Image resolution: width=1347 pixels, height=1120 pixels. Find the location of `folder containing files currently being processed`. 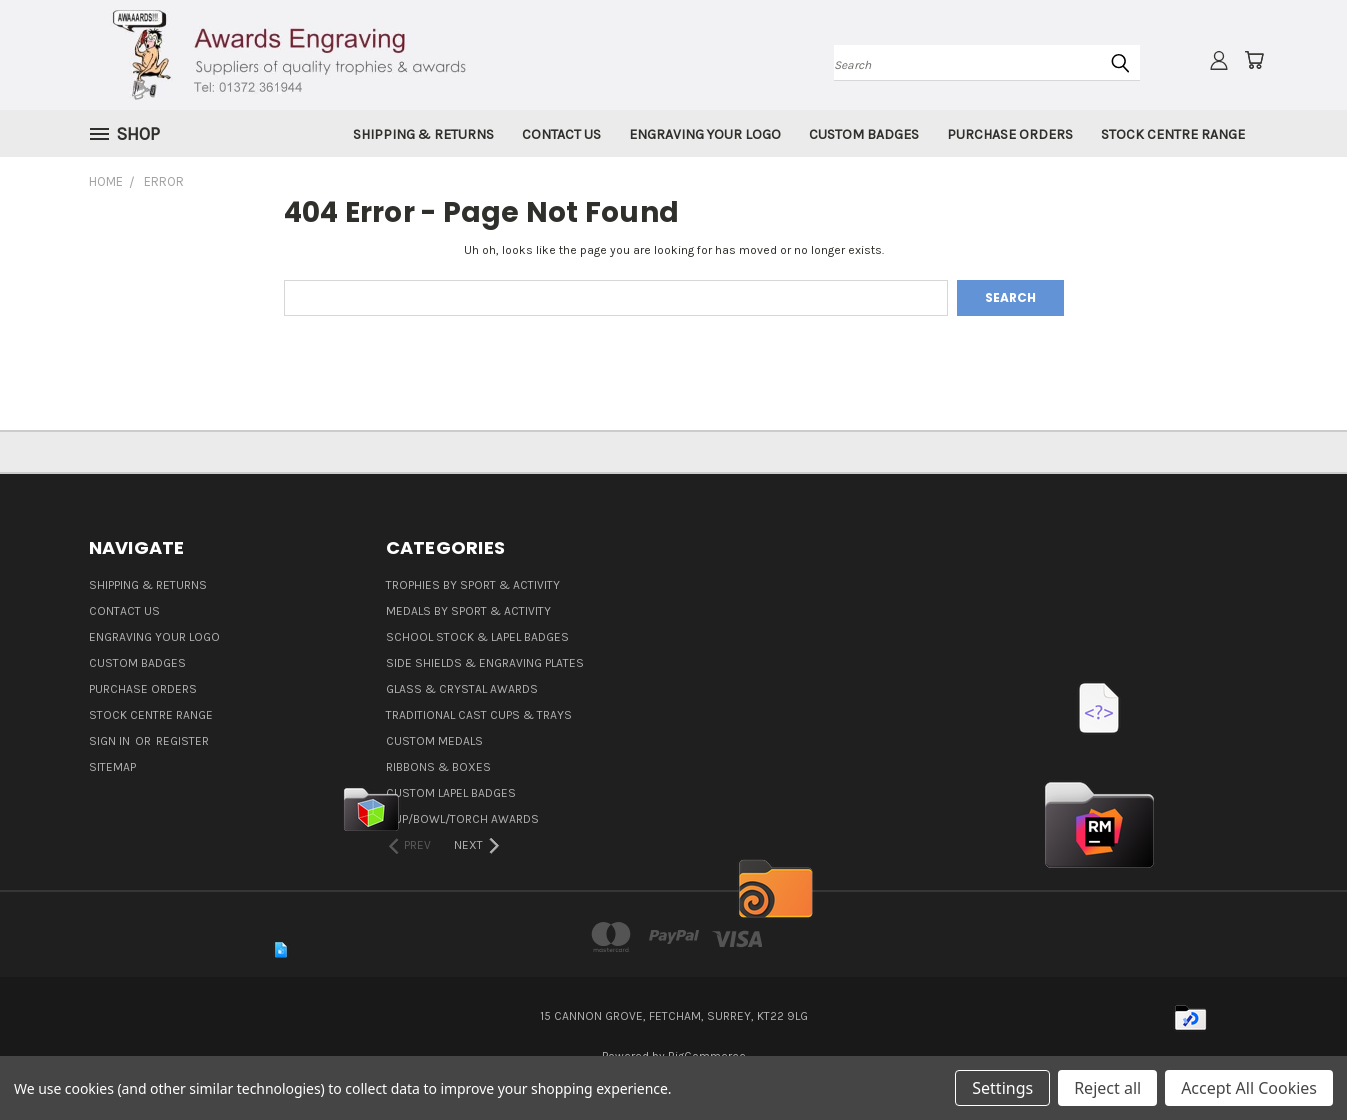

folder containing files currently being processed is located at coordinates (1190, 1018).